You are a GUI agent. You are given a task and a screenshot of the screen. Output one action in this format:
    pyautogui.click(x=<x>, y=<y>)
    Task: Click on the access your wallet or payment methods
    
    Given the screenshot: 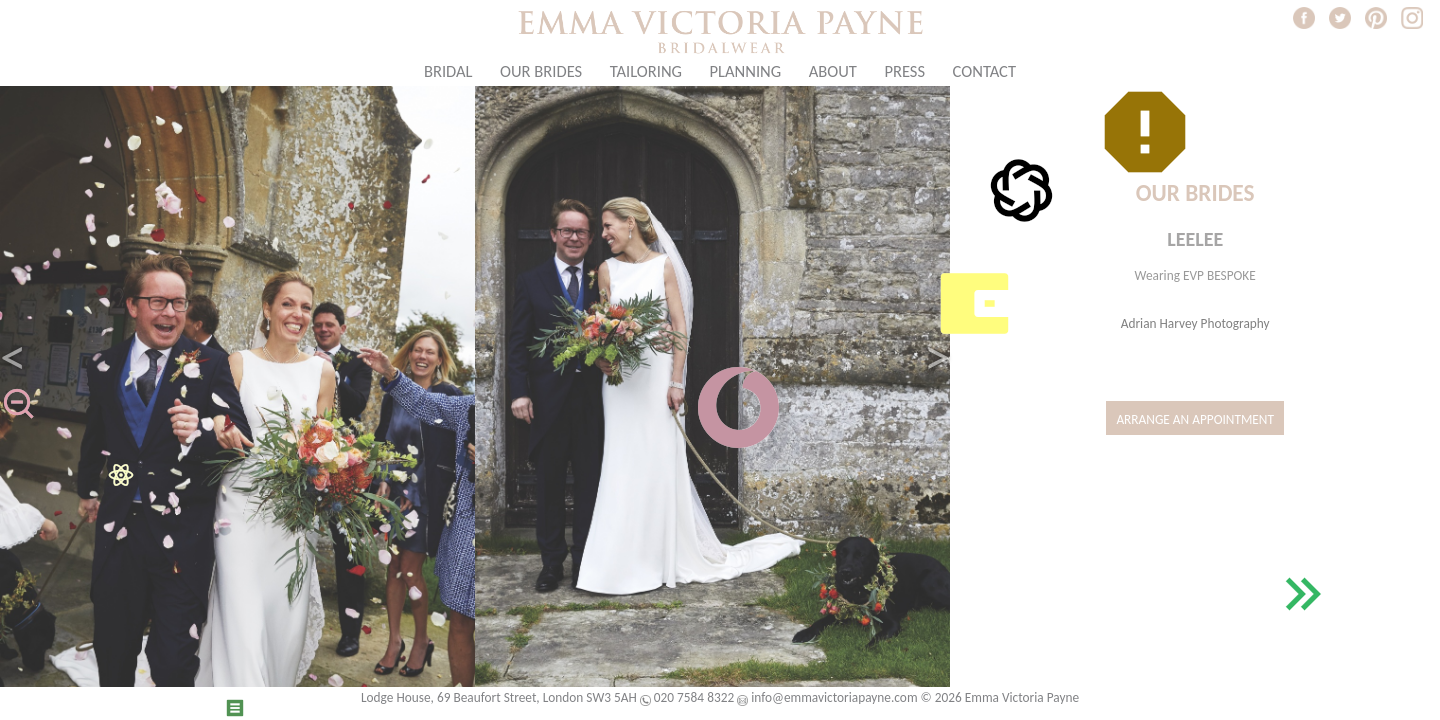 What is the action you would take?
    pyautogui.click(x=974, y=303)
    